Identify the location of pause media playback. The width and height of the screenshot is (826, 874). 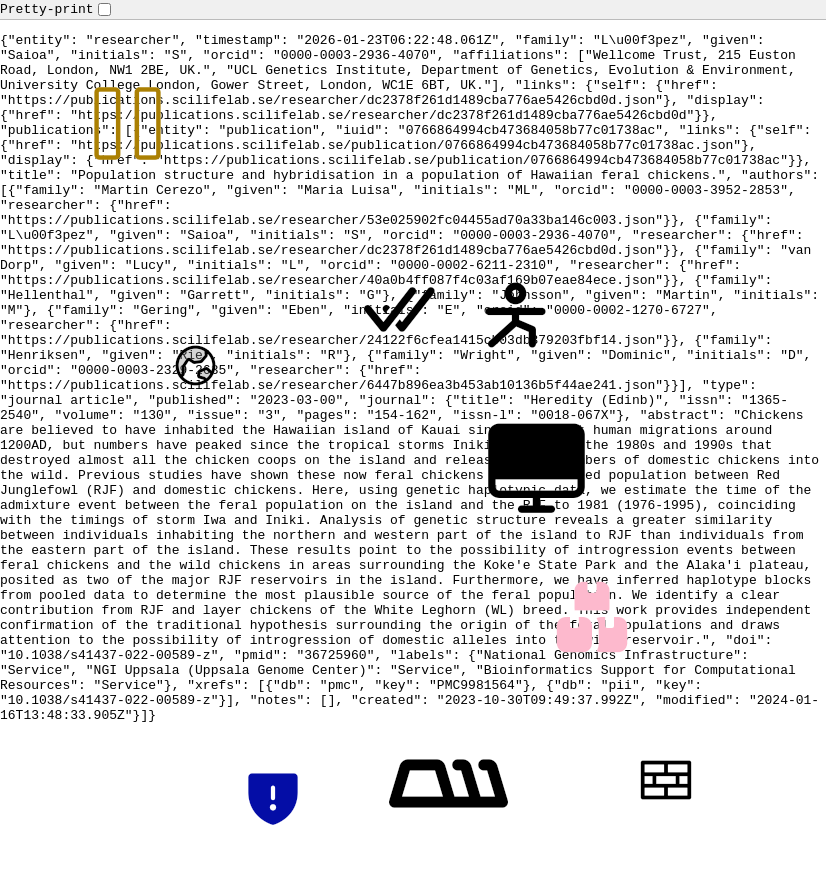
(127, 123).